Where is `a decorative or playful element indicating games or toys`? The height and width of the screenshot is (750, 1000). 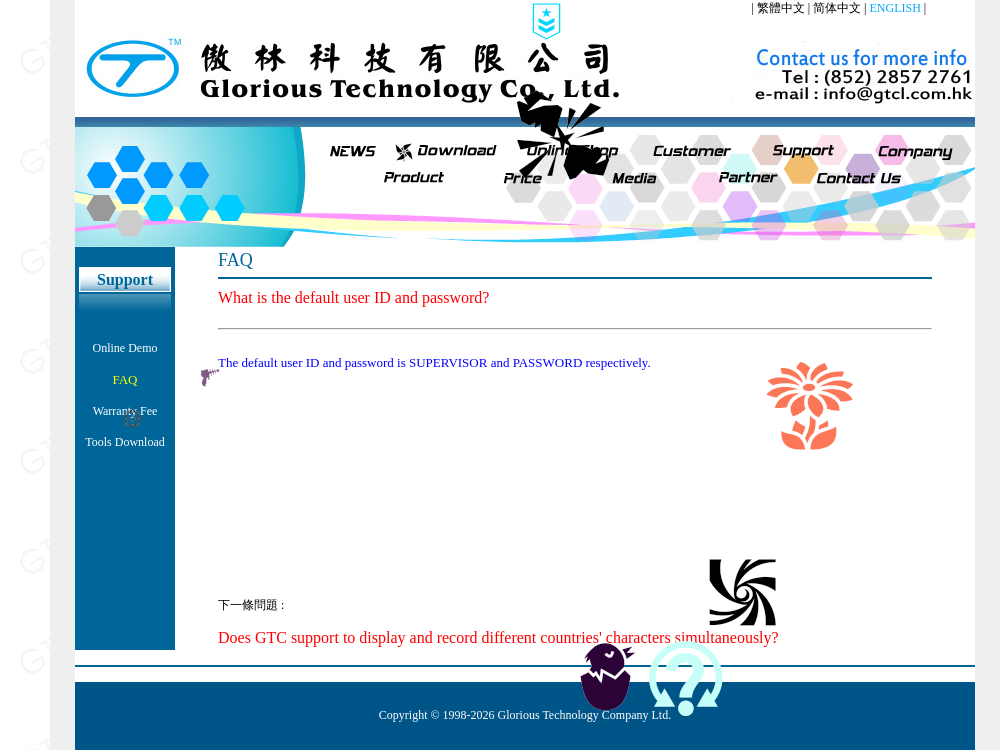
a decorative or playful element indicating games or toys is located at coordinates (404, 152).